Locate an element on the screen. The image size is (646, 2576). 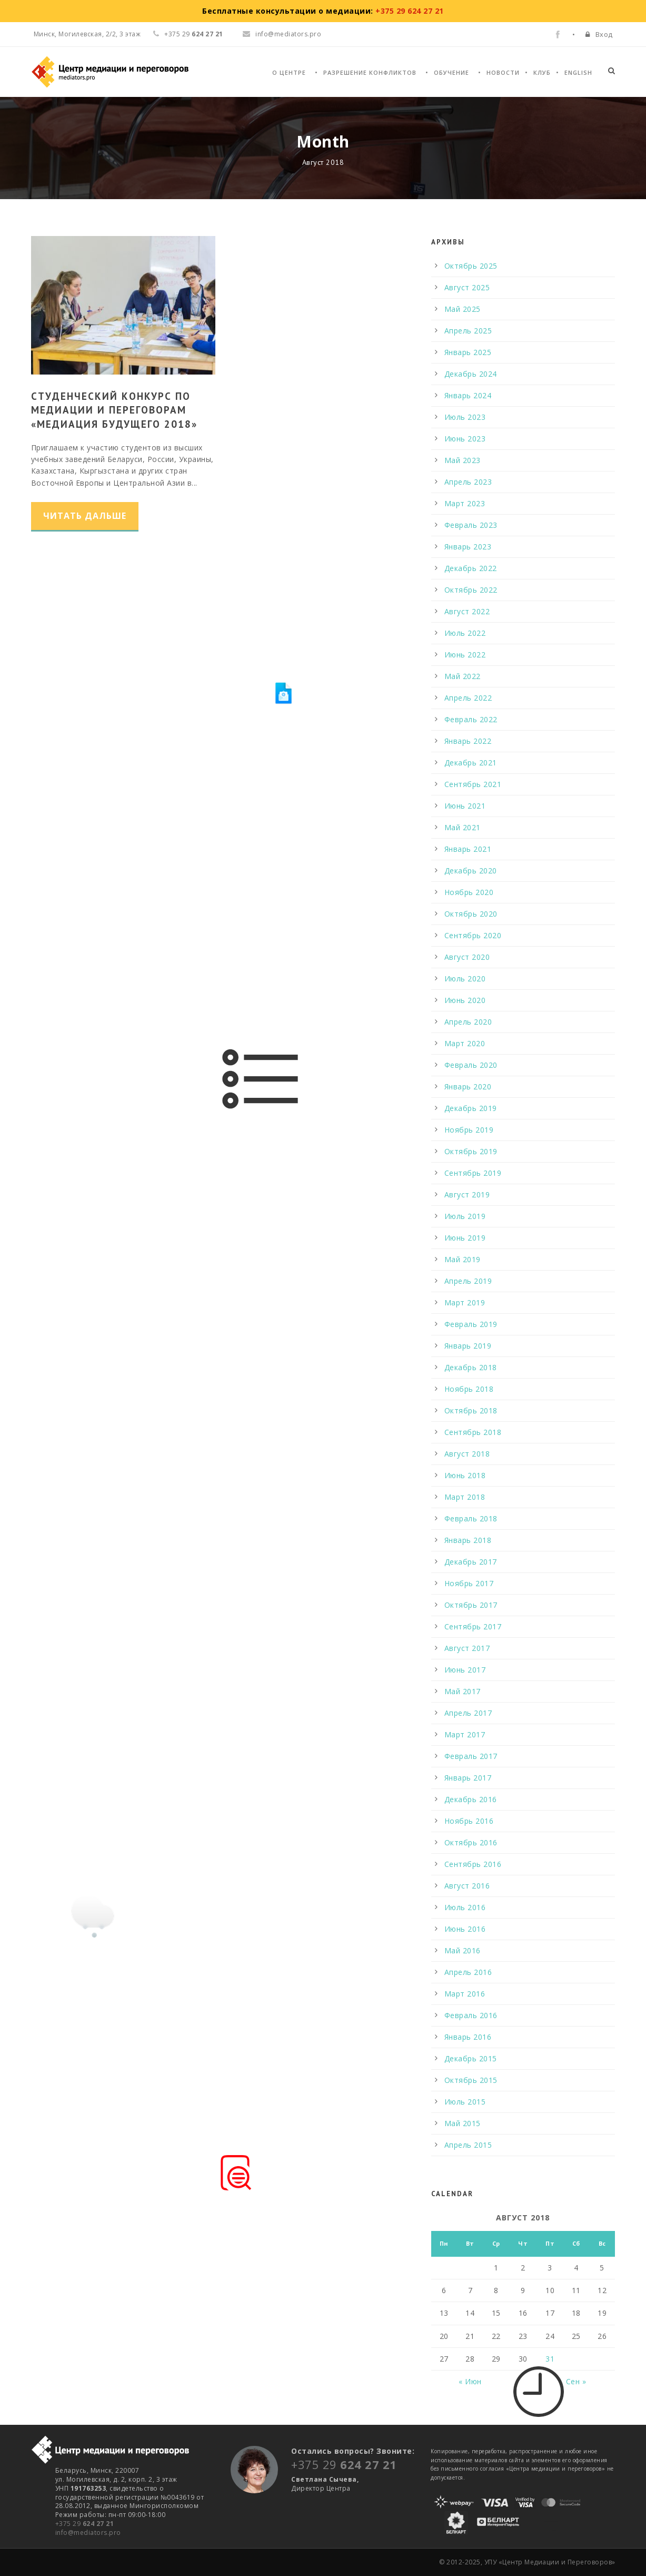
open document viewer app is located at coordinates (236, 2172).